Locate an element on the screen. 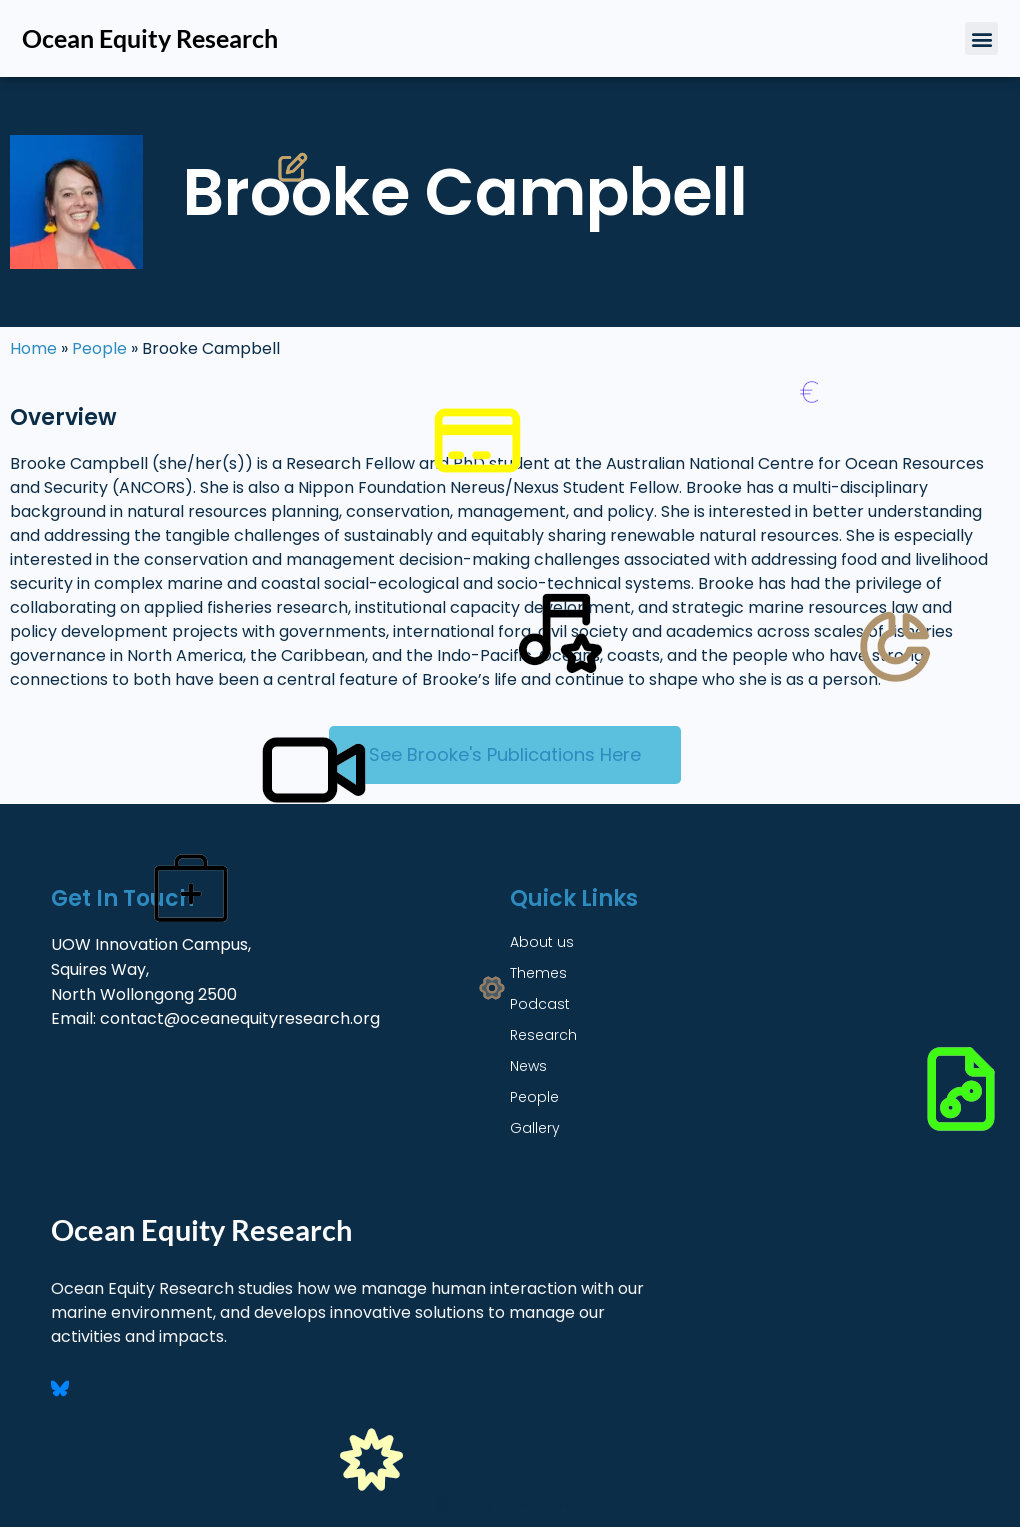 This screenshot has width=1020, height=1527. start a video call is located at coordinates (314, 770).